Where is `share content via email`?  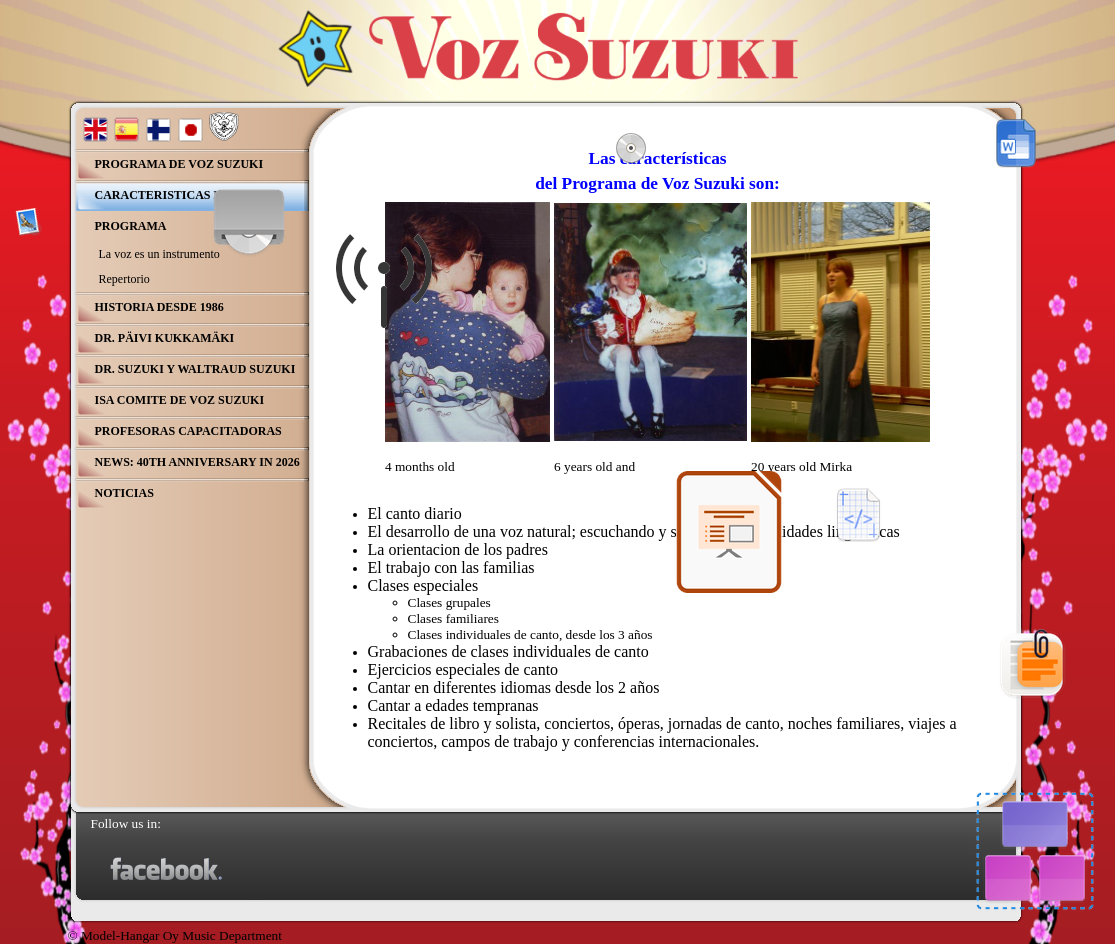 share content via email is located at coordinates (27, 221).